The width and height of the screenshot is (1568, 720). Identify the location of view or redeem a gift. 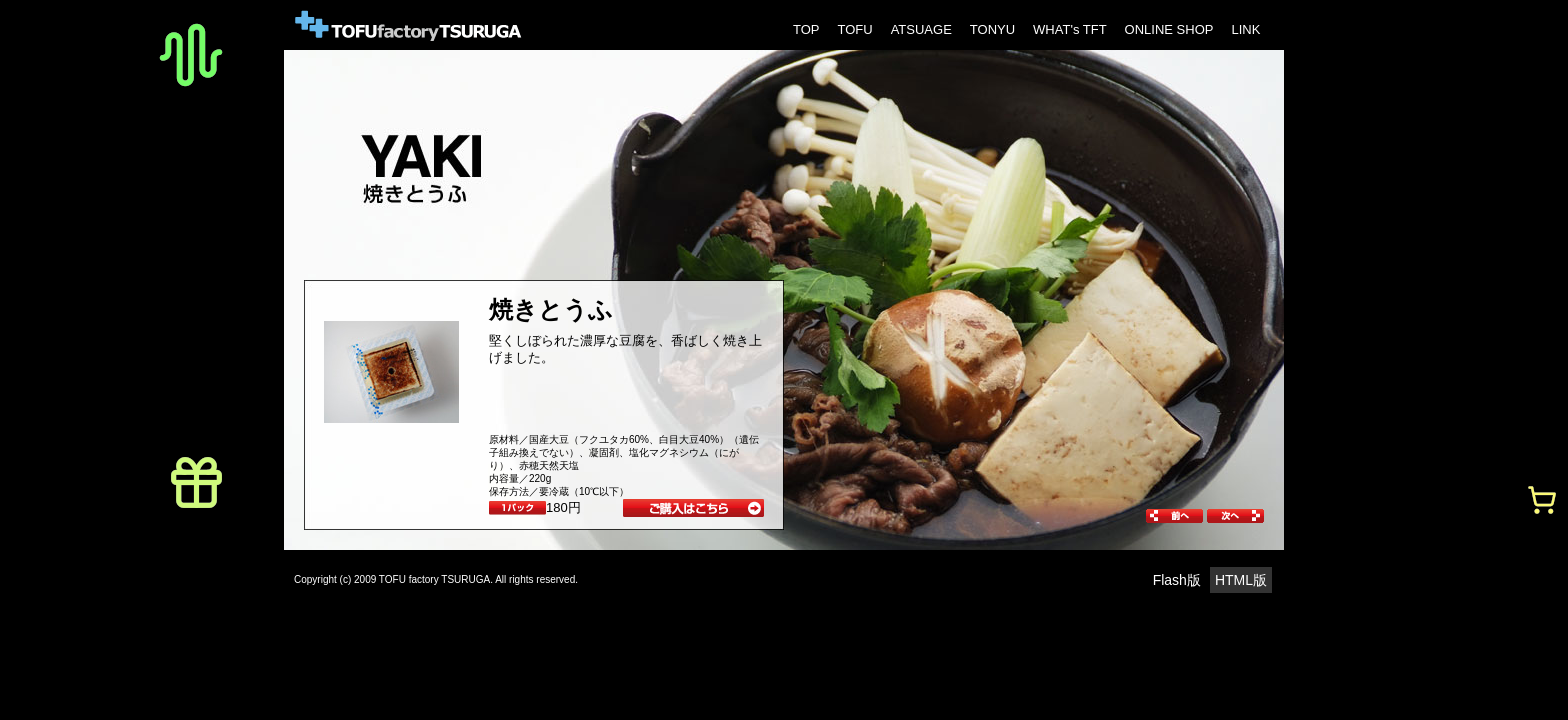
(196, 482).